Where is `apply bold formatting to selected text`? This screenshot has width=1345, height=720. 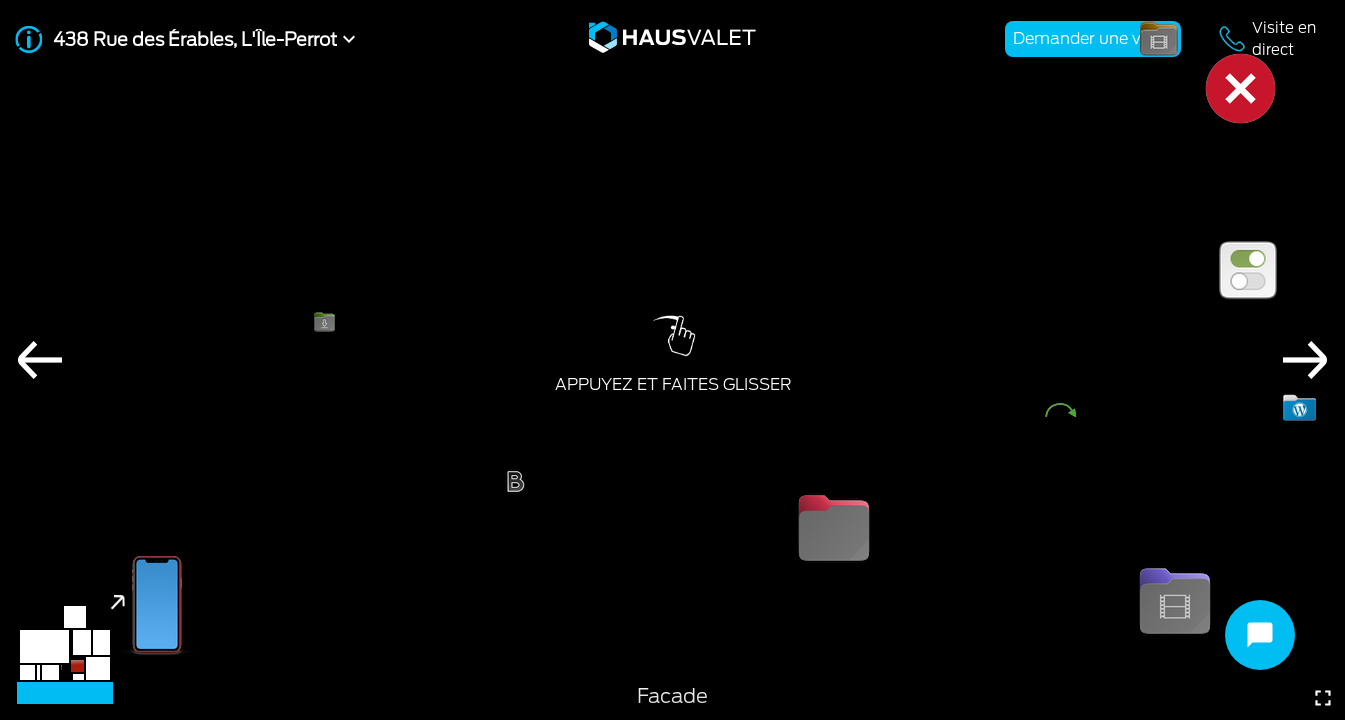
apply bold formatting to selected text is located at coordinates (515, 481).